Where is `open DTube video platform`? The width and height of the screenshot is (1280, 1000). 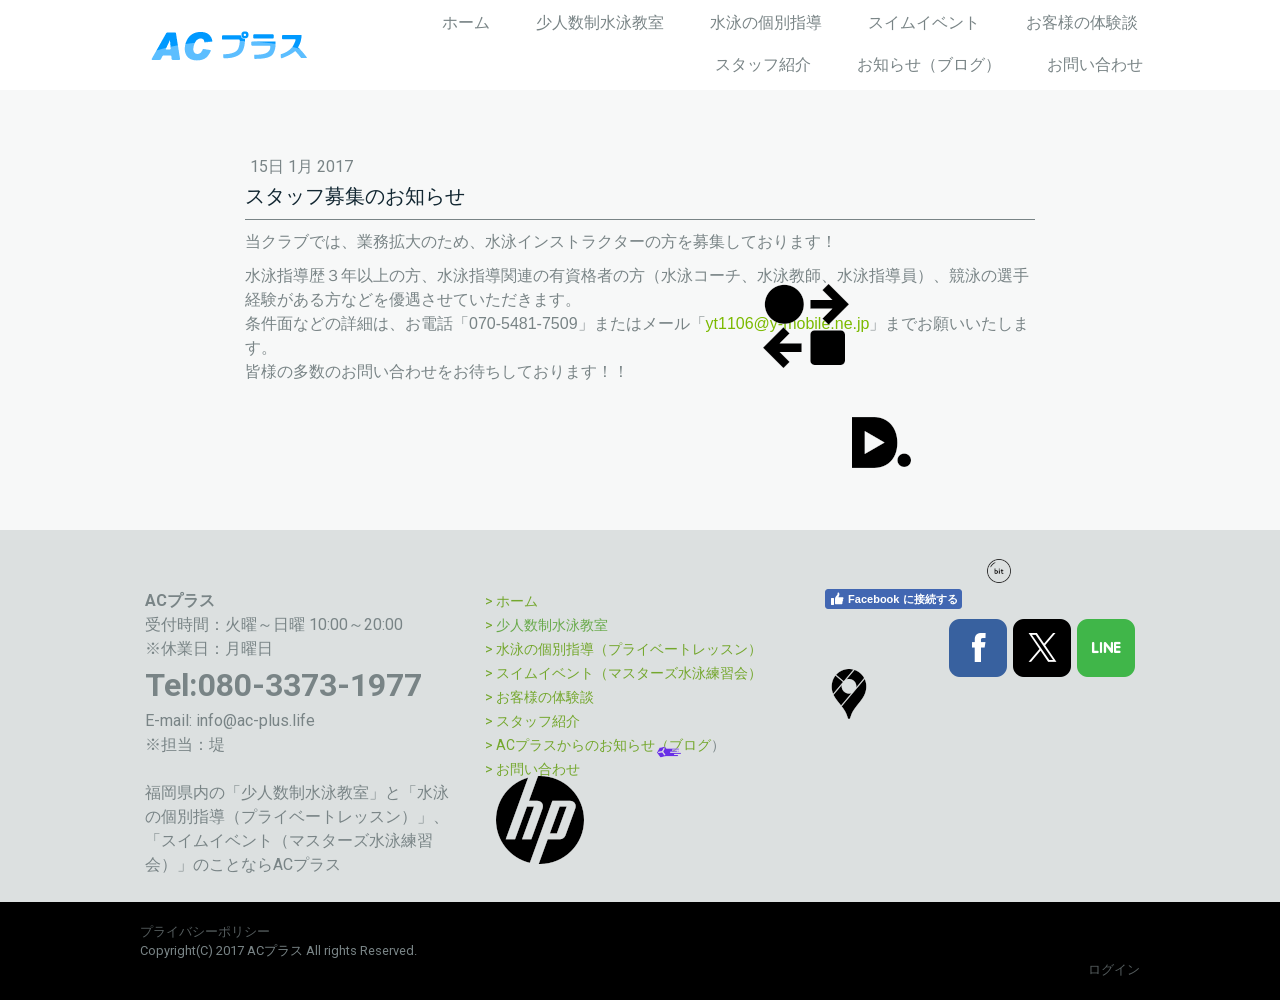 open DTube video platform is located at coordinates (881, 442).